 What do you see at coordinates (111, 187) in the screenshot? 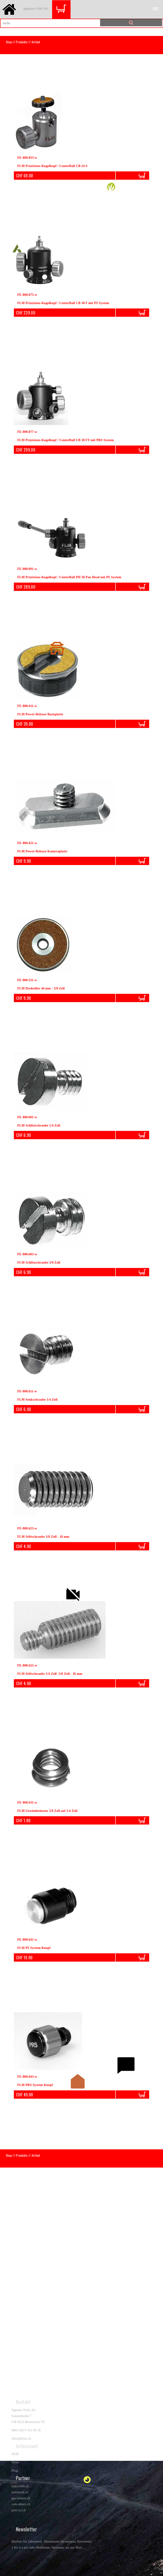
I see `paradox interactive company logo` at bounding box center [111, 187].